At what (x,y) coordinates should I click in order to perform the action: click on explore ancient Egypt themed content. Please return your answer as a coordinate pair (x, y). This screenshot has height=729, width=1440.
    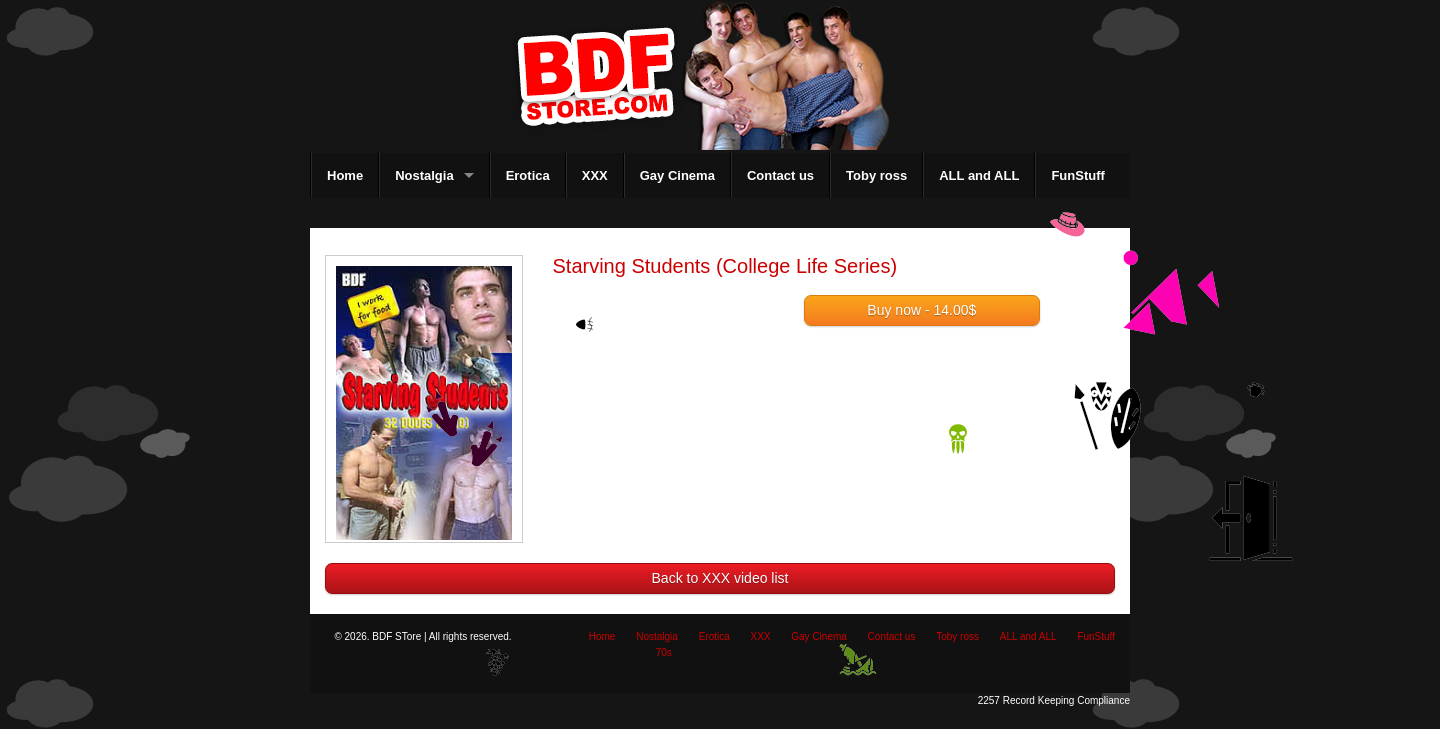
    Looking at the image, I should click on (1172, 298).